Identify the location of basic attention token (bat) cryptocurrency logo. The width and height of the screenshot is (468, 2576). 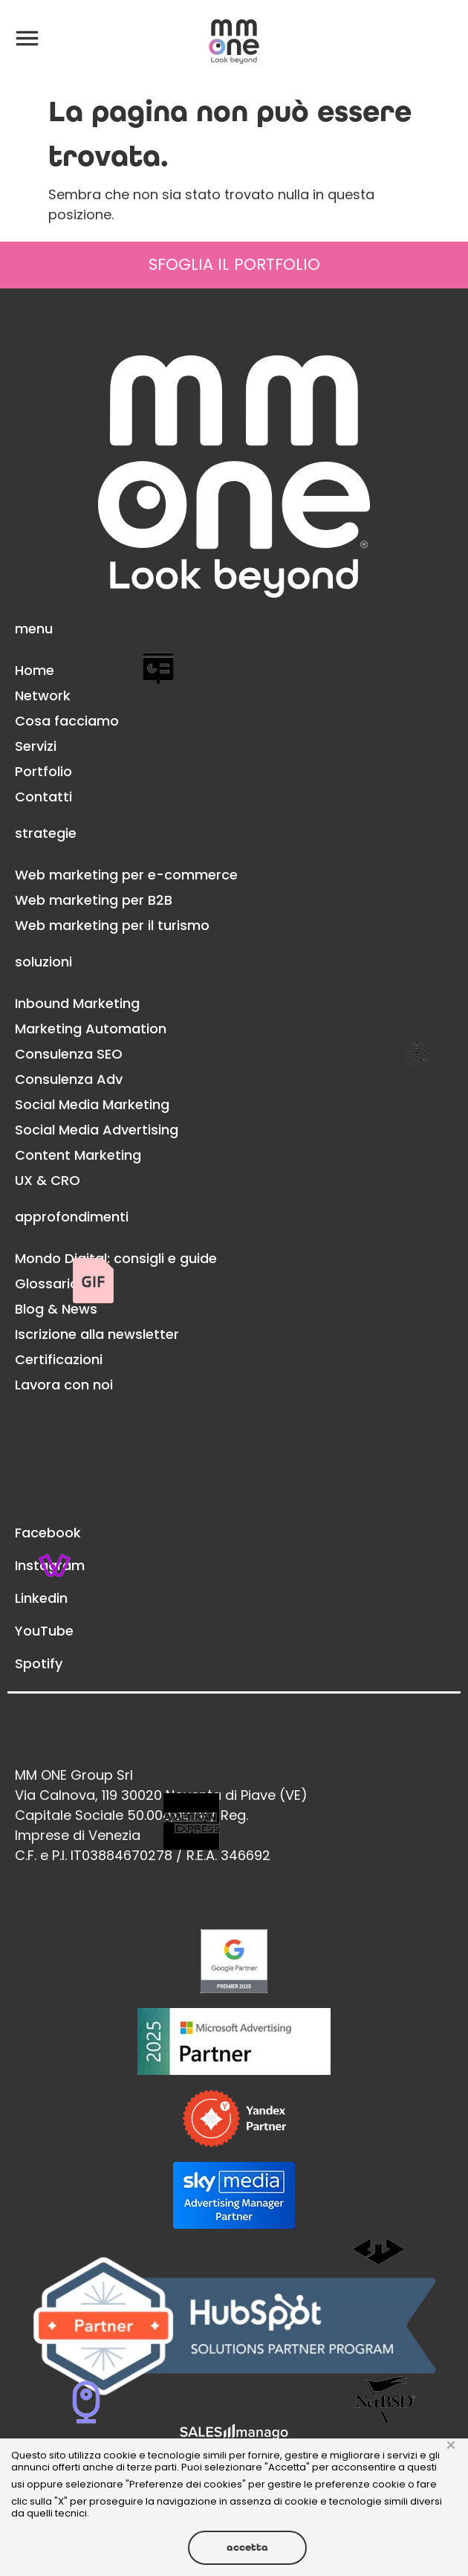
(378, 2251).